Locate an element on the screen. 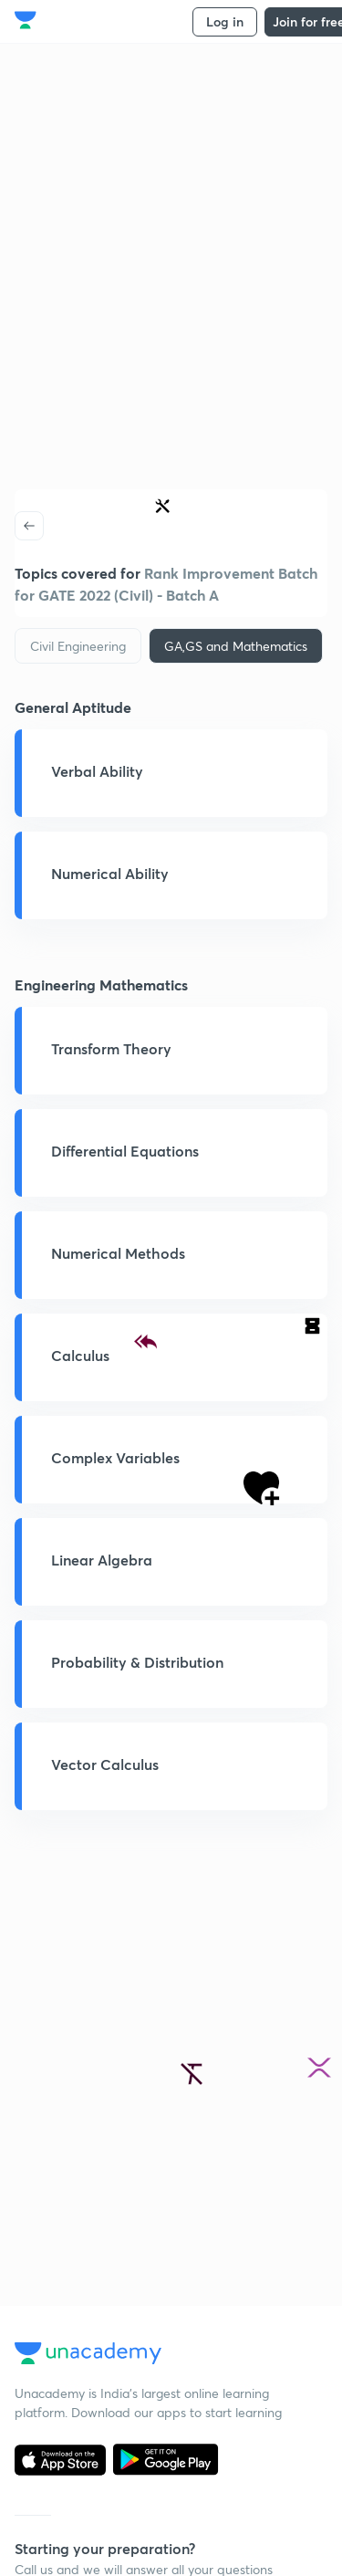 The image size is (342, 2576). apply a coupon or discount code is located at coordinates (312, 1325).